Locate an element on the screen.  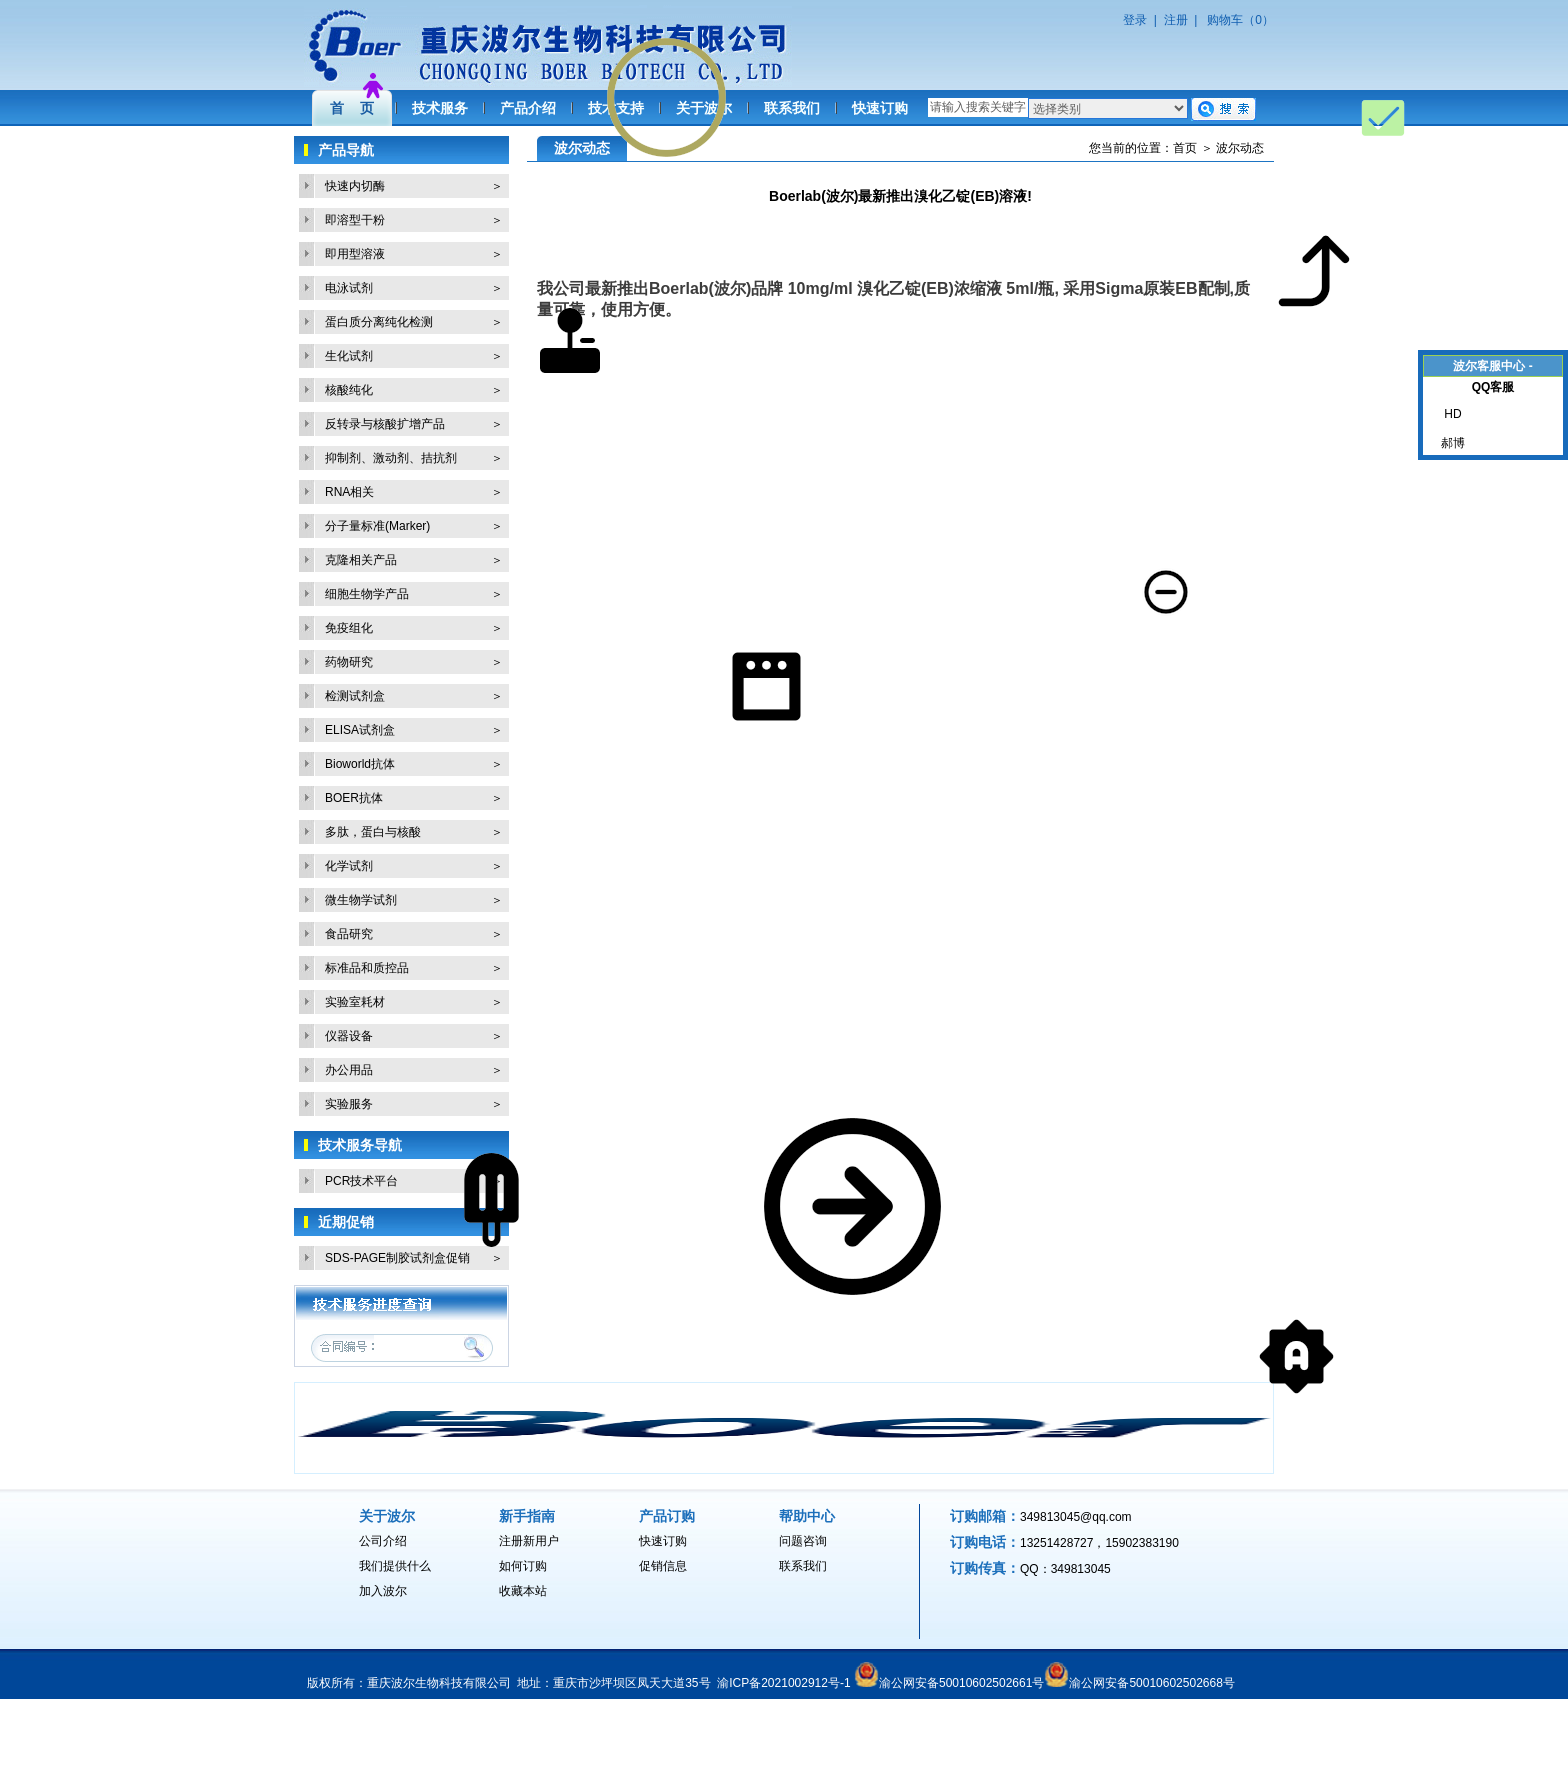
access game controls or gaming settings is located at coordinates (570, 343).